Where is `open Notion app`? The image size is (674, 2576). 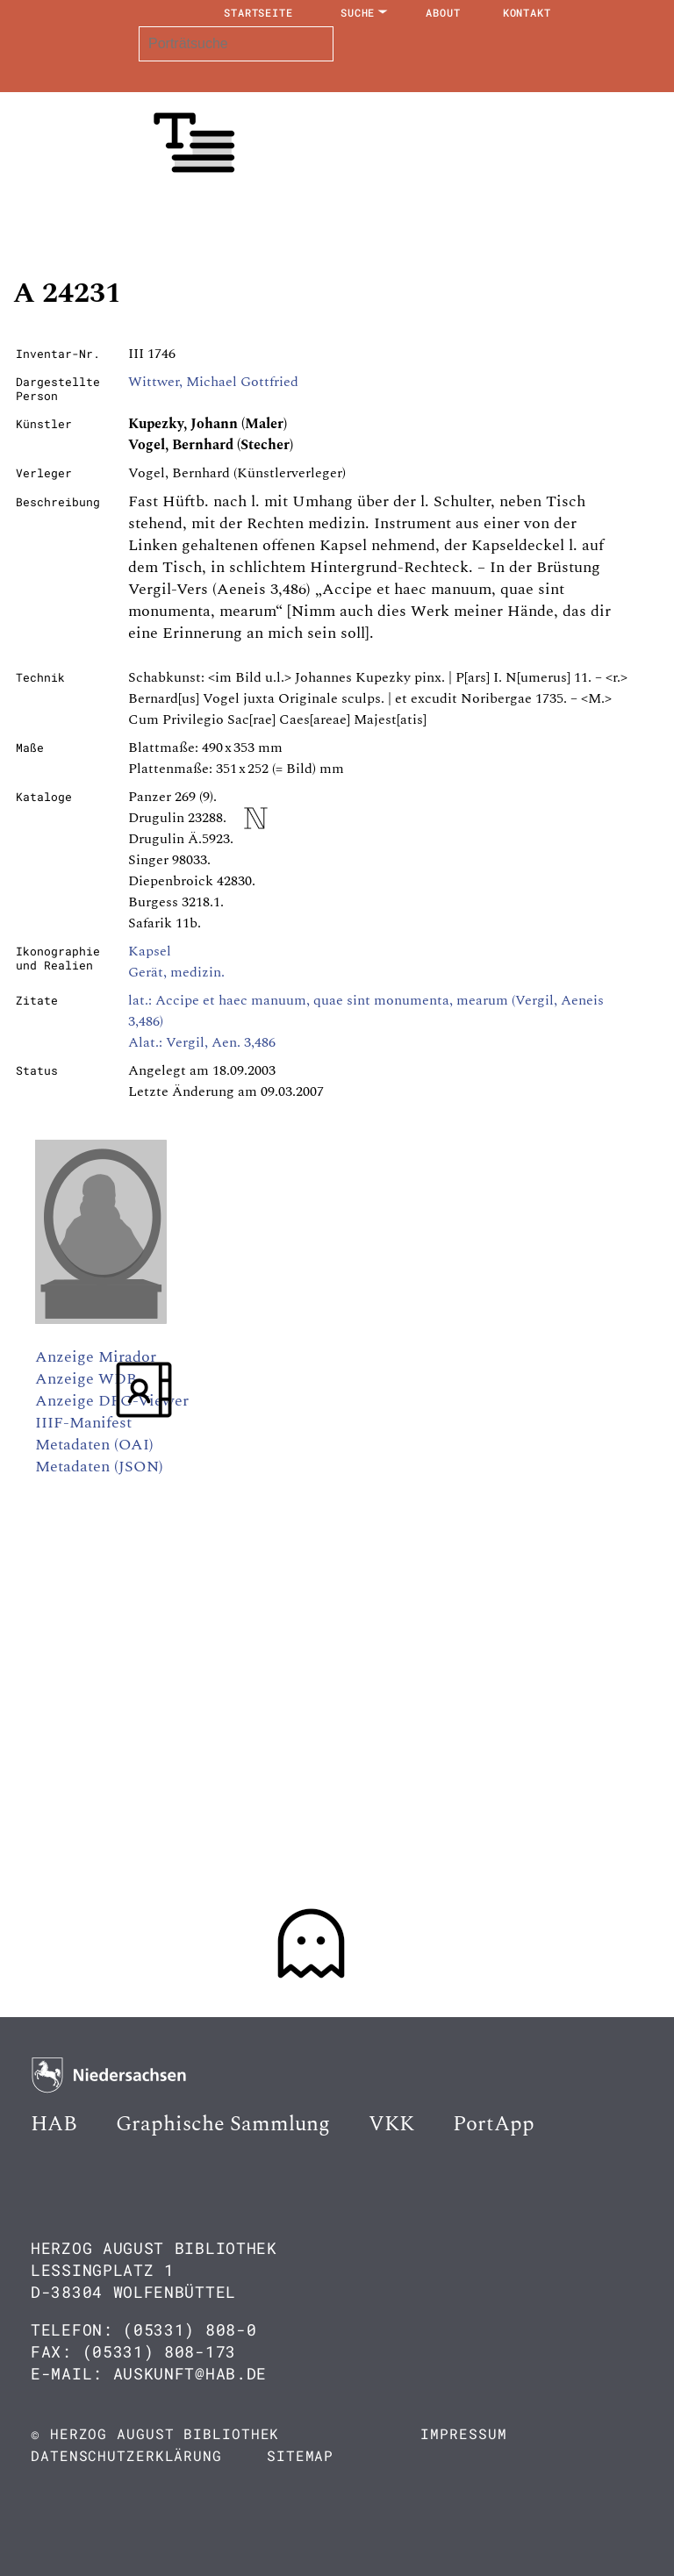
open Notion app is located at coordinates (255, 818).